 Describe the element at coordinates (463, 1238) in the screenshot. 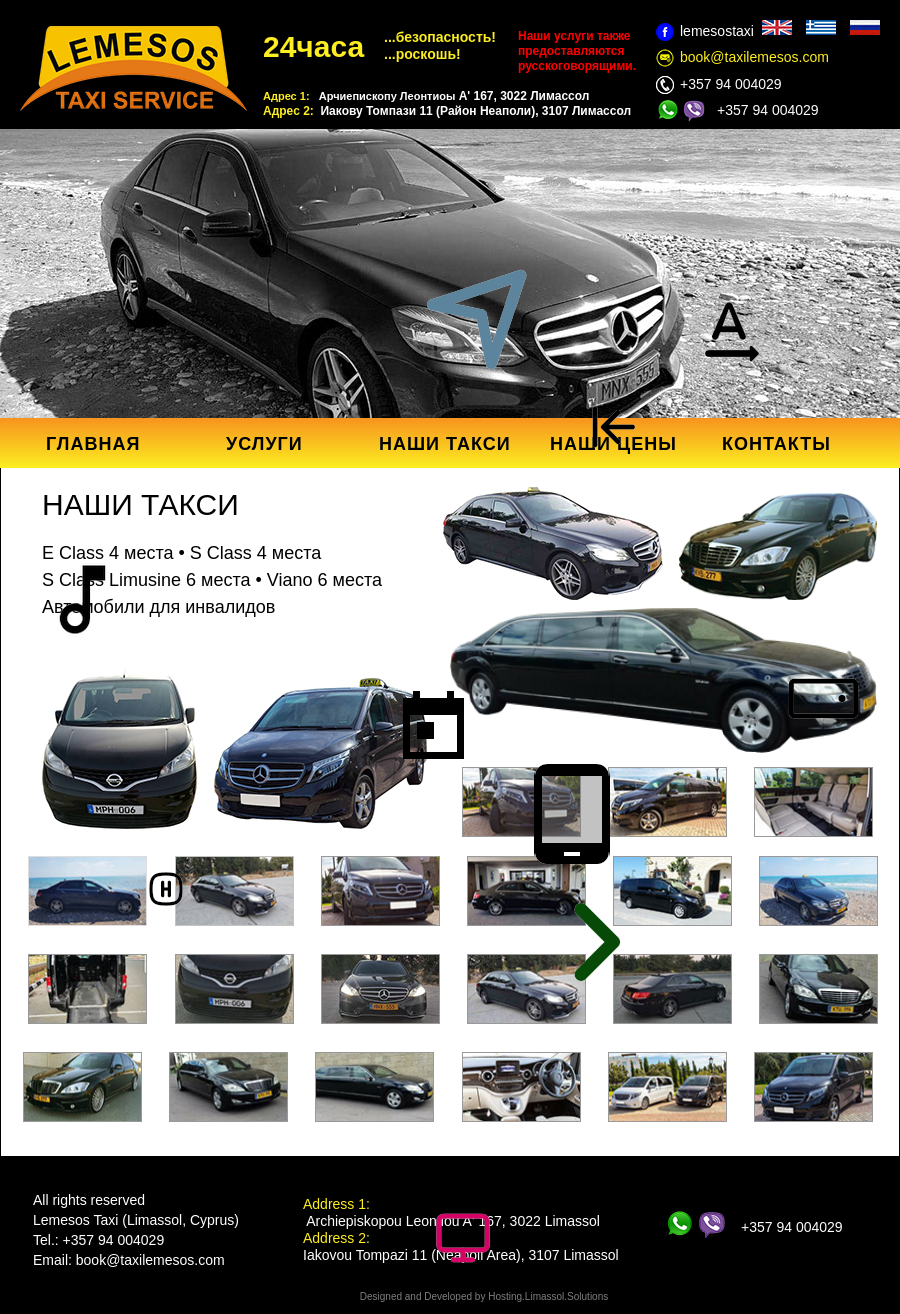

I see `switch to desktop display mode` at that location.